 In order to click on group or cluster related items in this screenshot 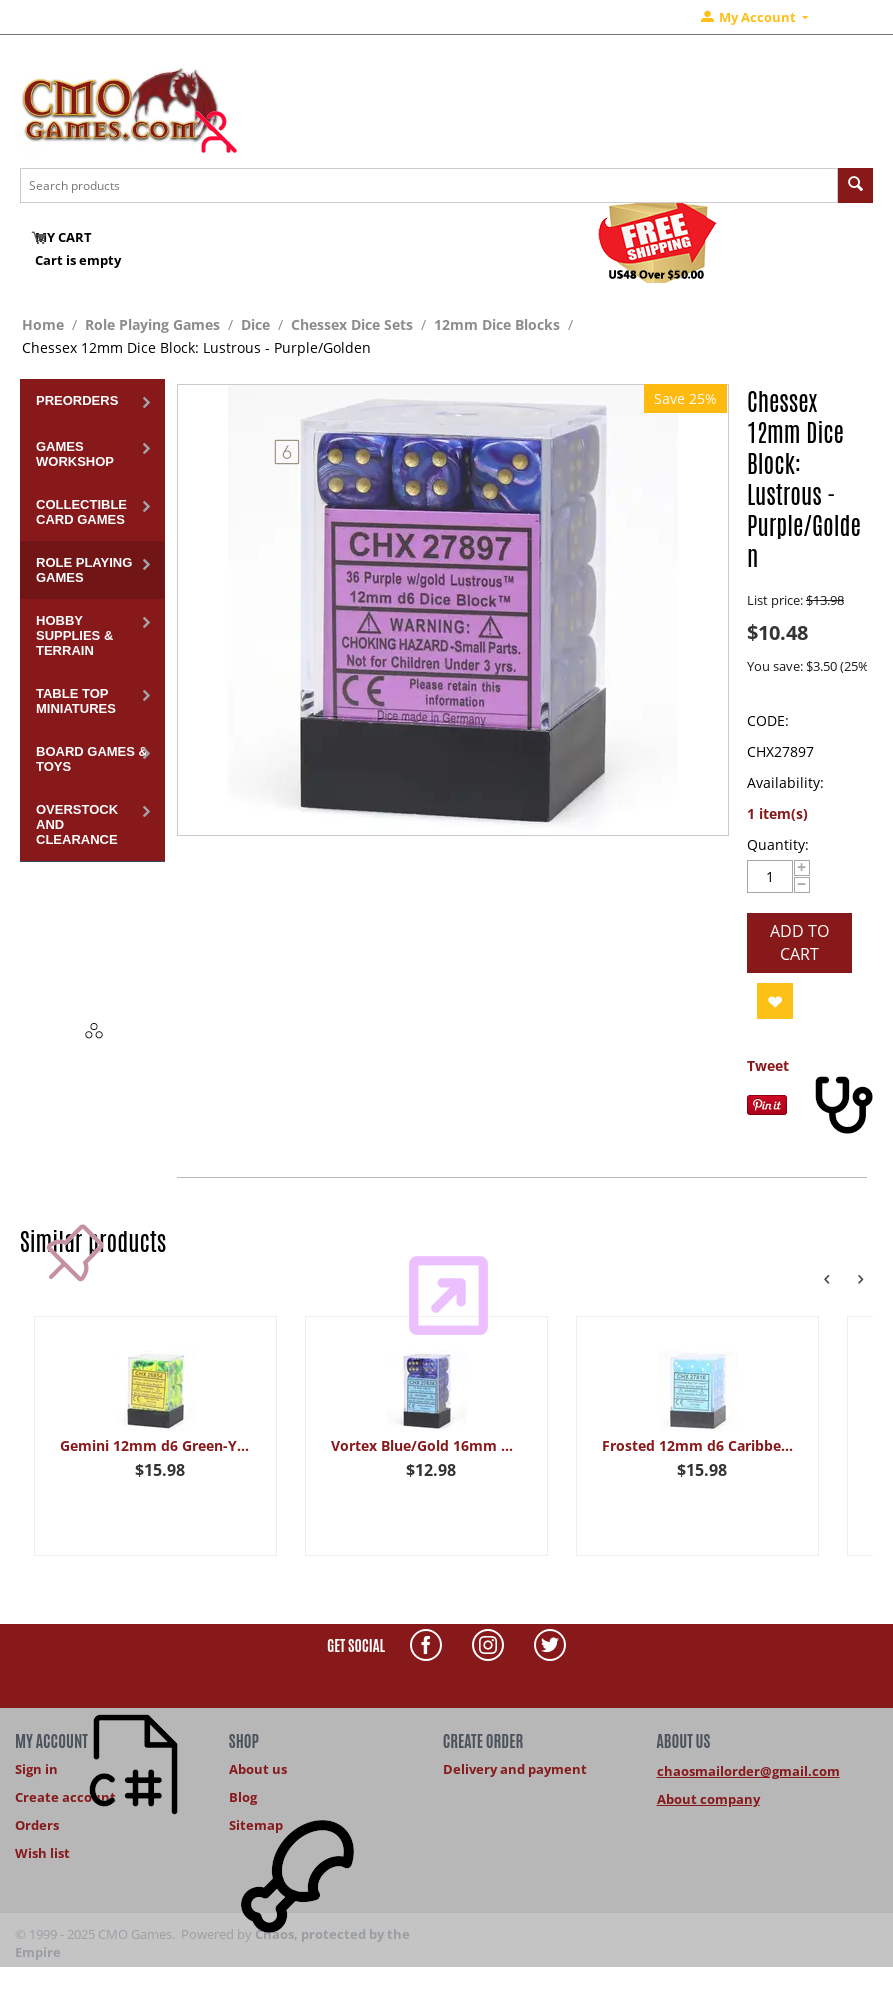, I will do `click(94, 1031)`.